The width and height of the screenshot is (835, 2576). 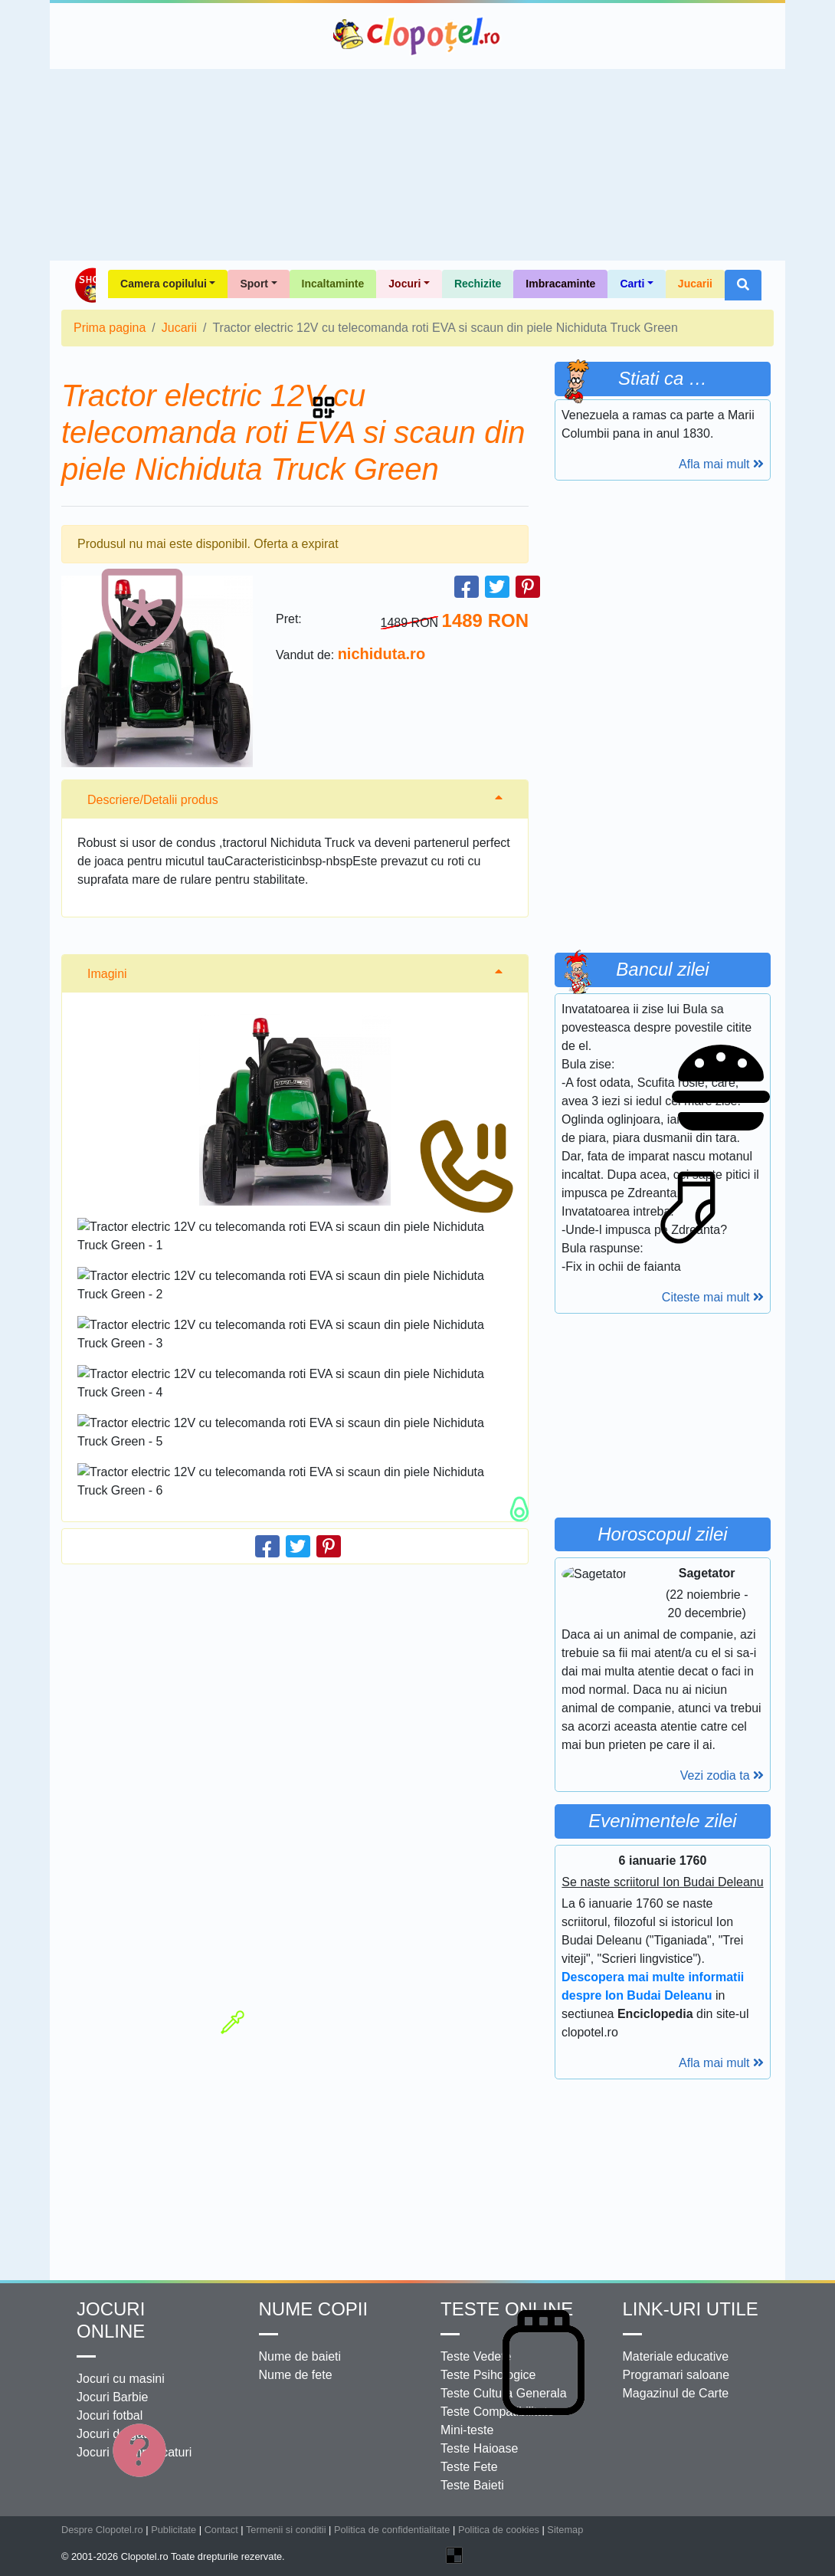 I want to click on indicates transparency in image editing software, so click(x=454, y=2555).